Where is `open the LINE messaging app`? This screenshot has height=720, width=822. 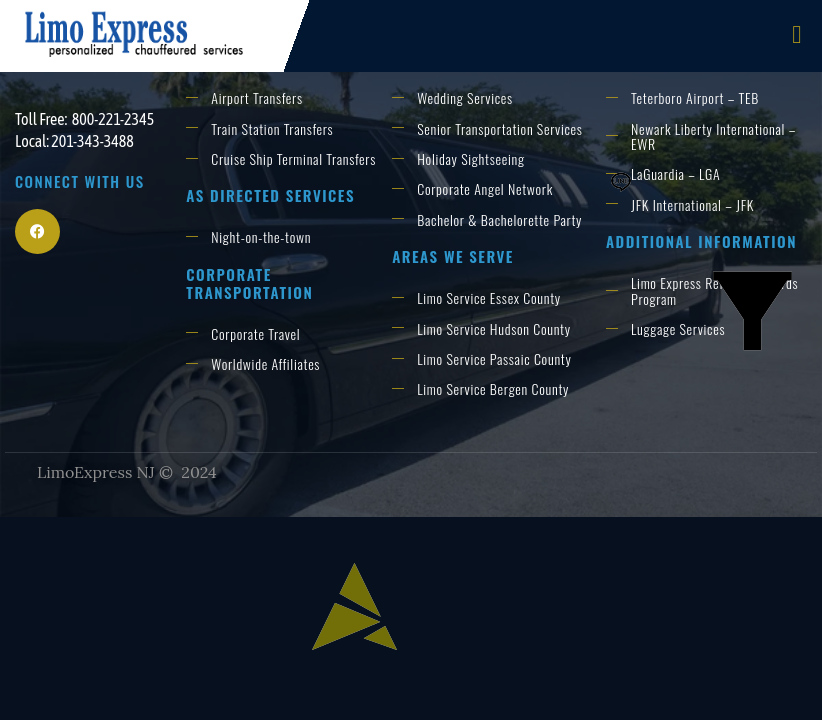
open the LINE messaging app is located at coordinates (621, 182).